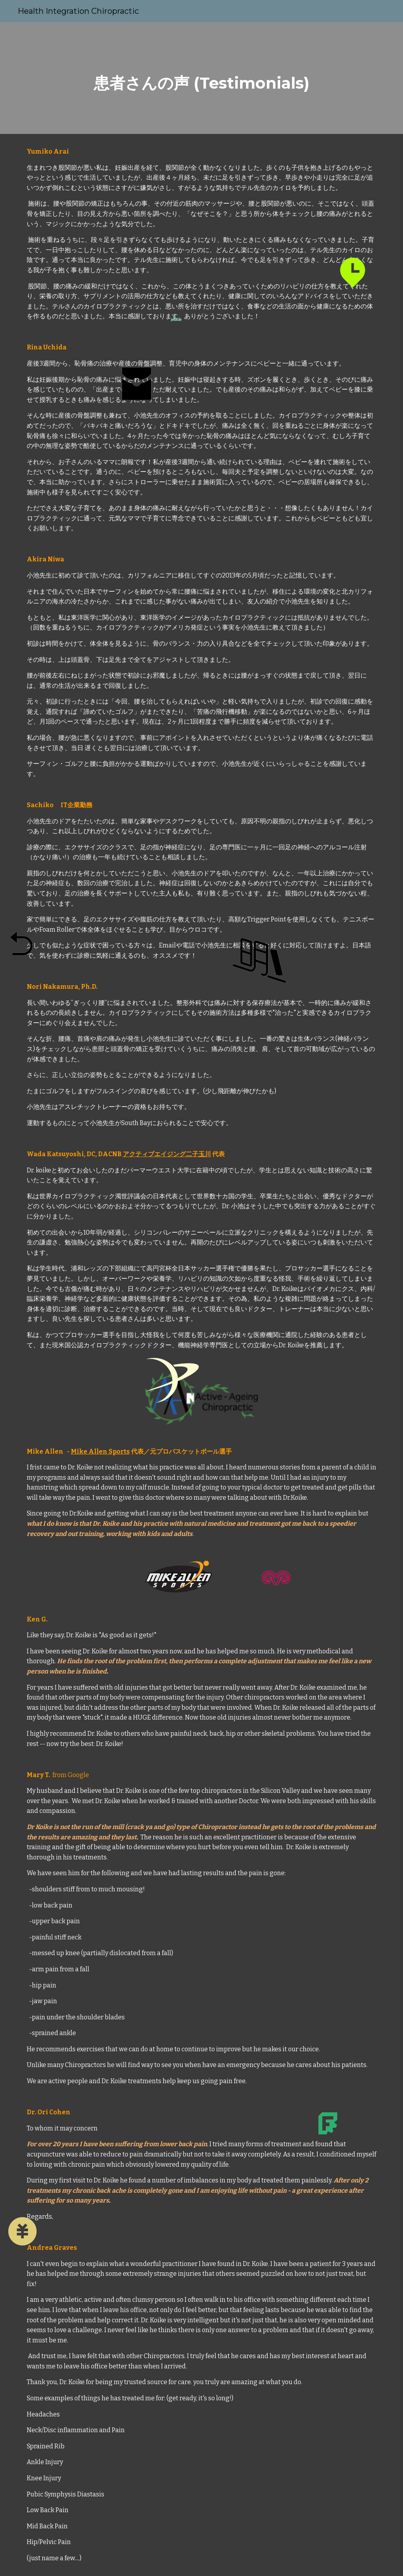  What do you see at coordinates (353, 271) in the screenshot?
I see `view location history or past visits` at bounding box center [353, 271].